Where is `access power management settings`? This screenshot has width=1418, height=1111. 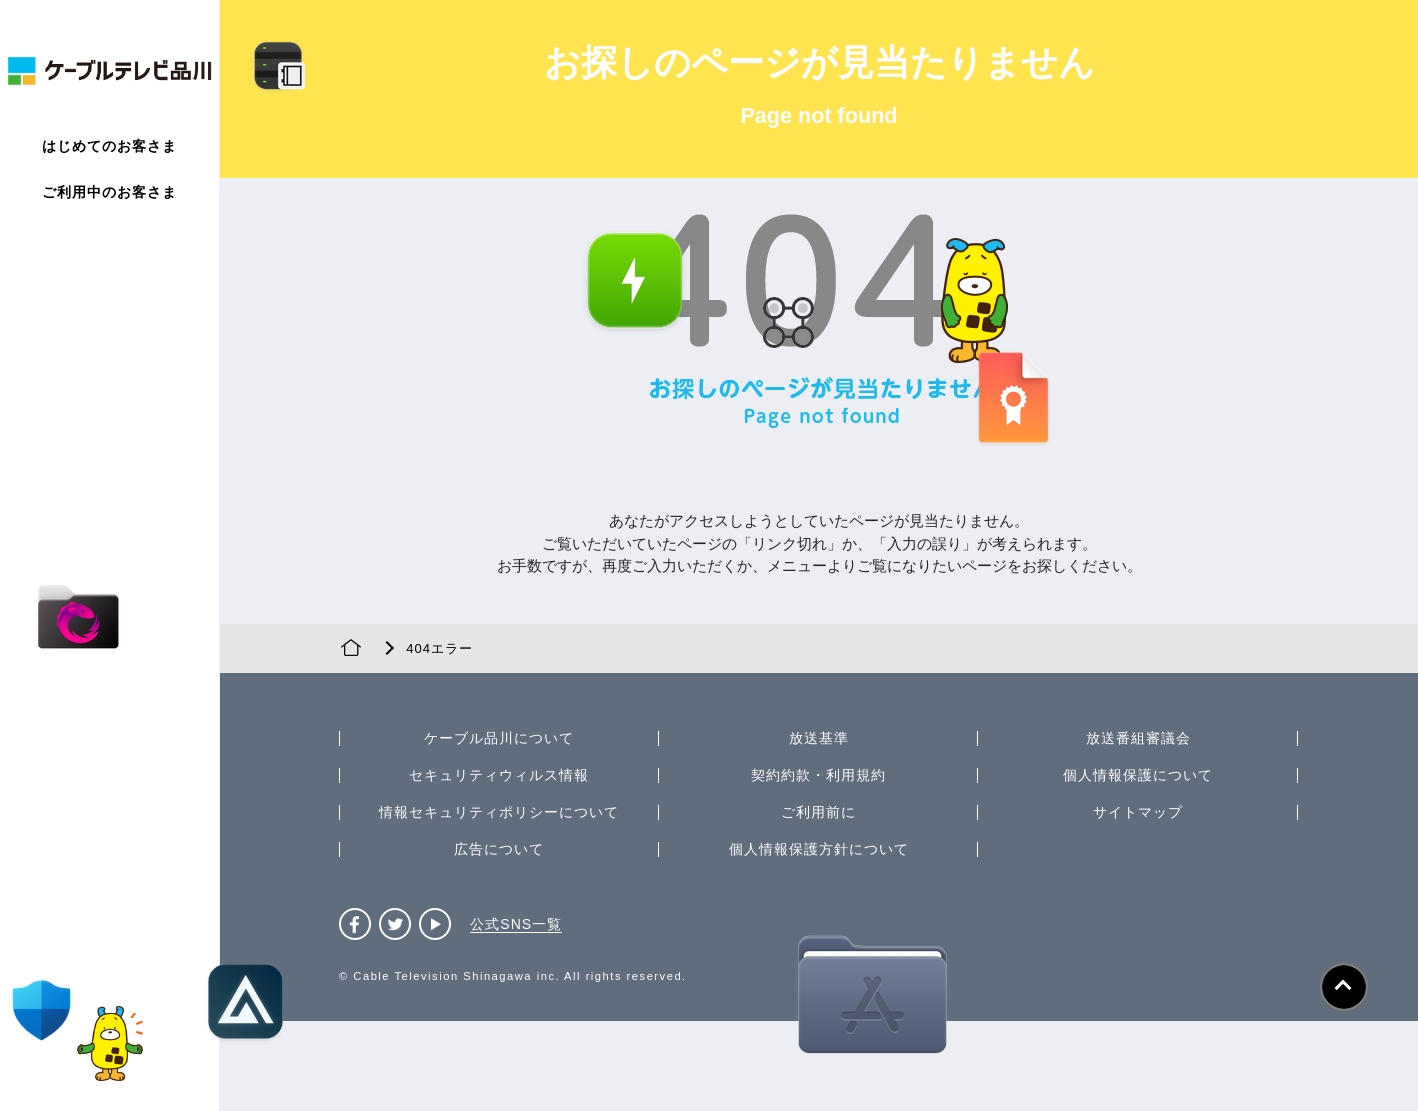 access power management settings is located at coordinates (635, 282).